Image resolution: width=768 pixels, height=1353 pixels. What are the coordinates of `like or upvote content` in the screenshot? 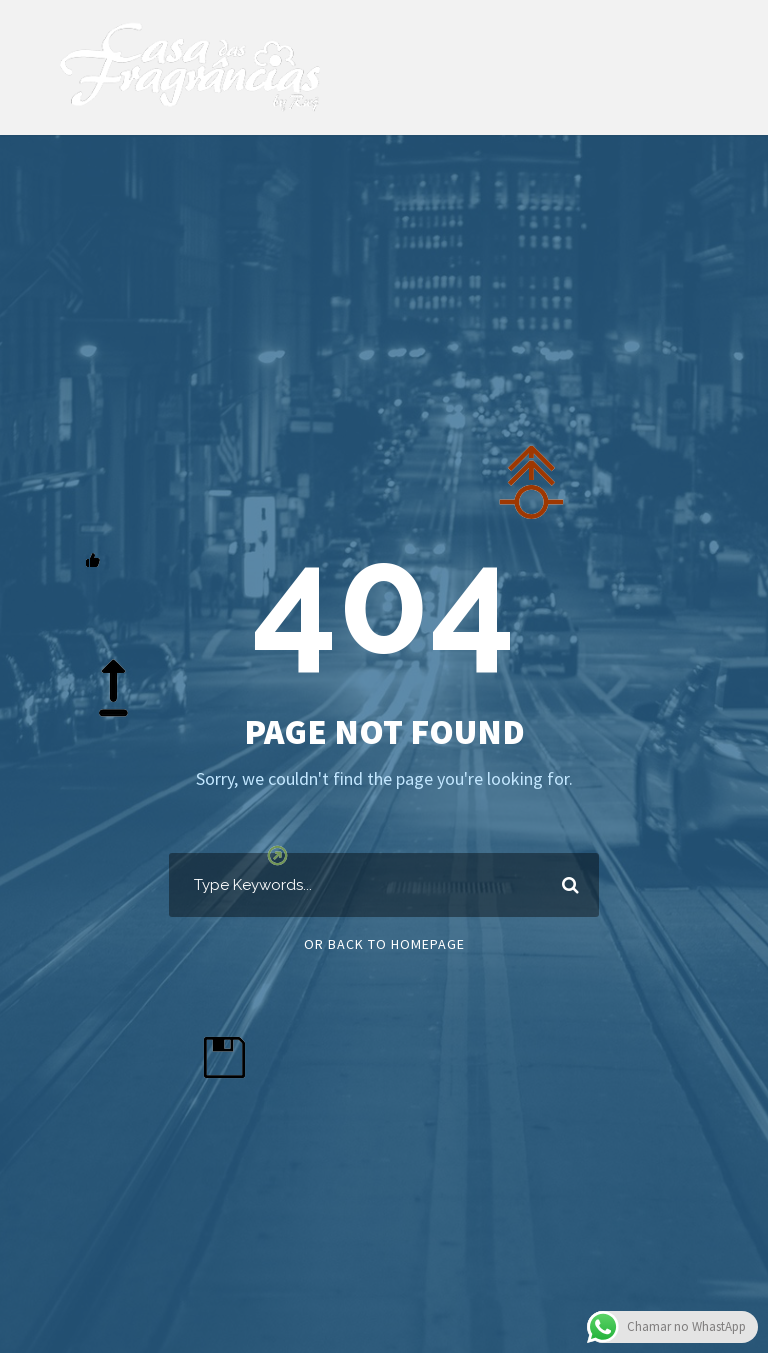 It's located at (93, 560).